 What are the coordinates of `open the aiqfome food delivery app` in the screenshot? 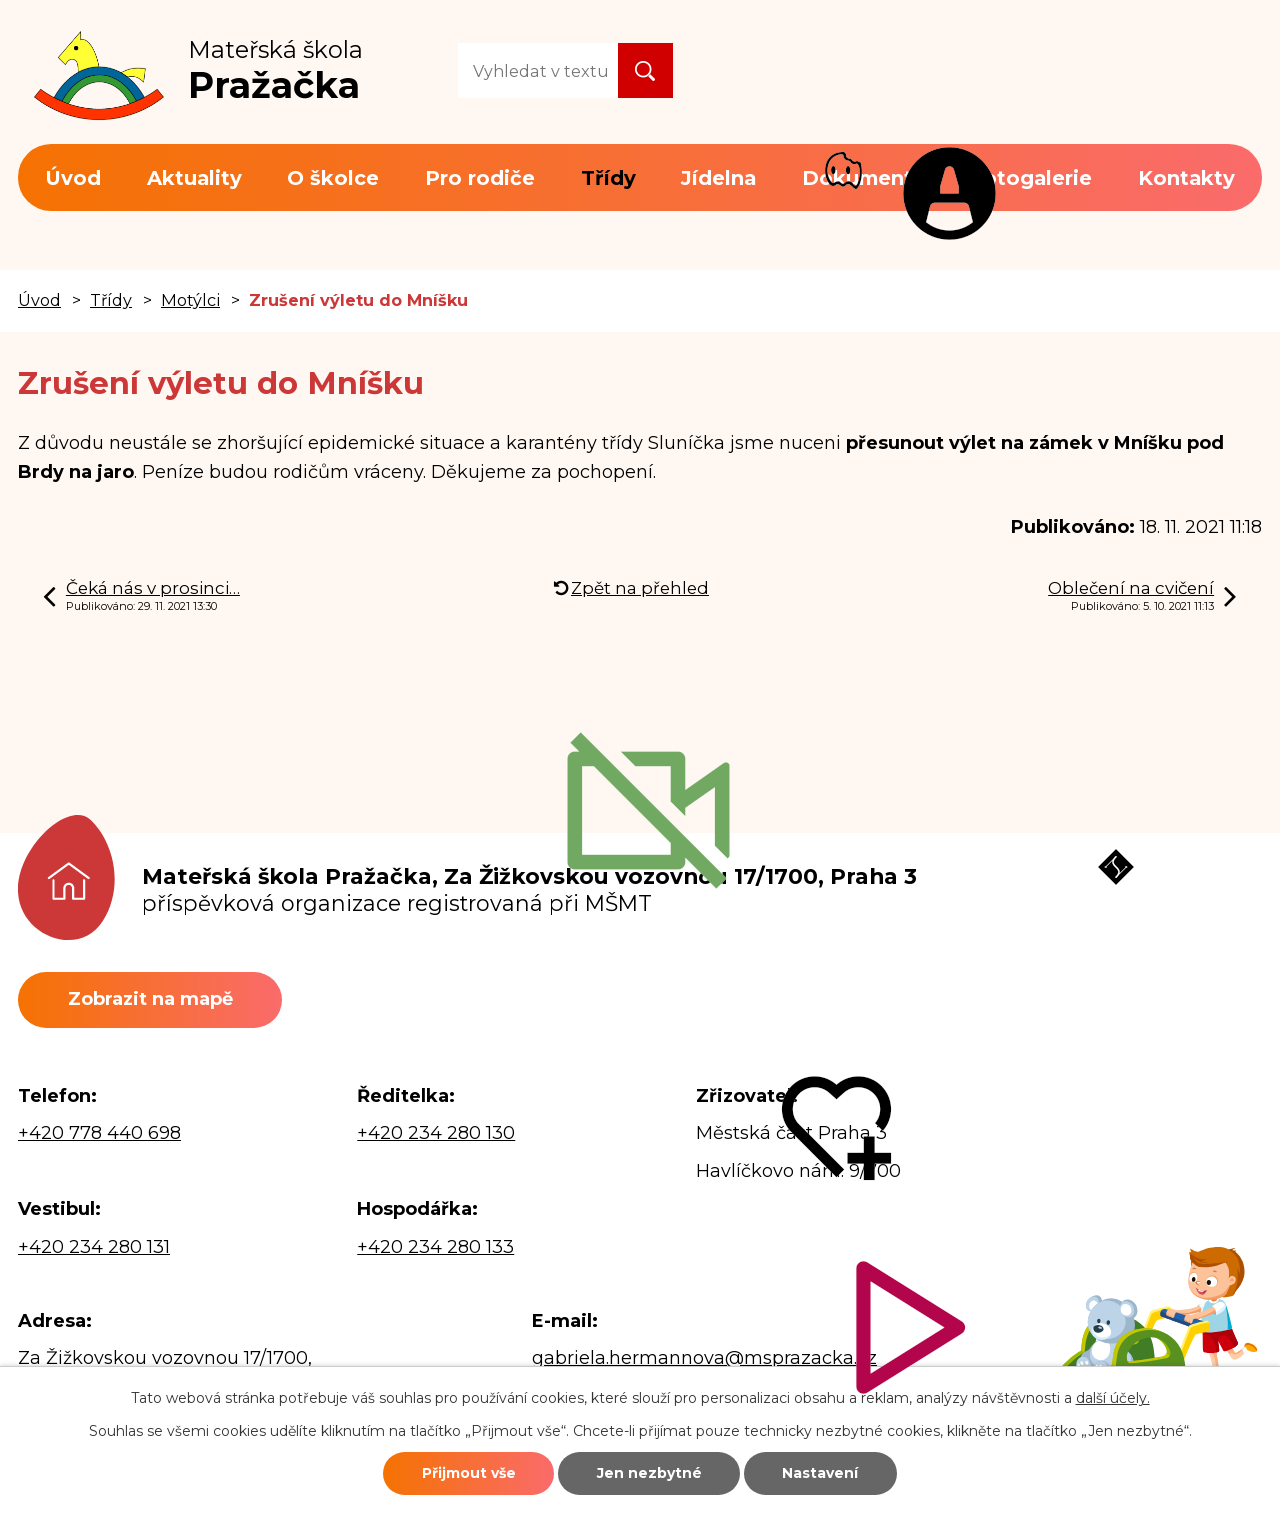 It's located at (843, 170).